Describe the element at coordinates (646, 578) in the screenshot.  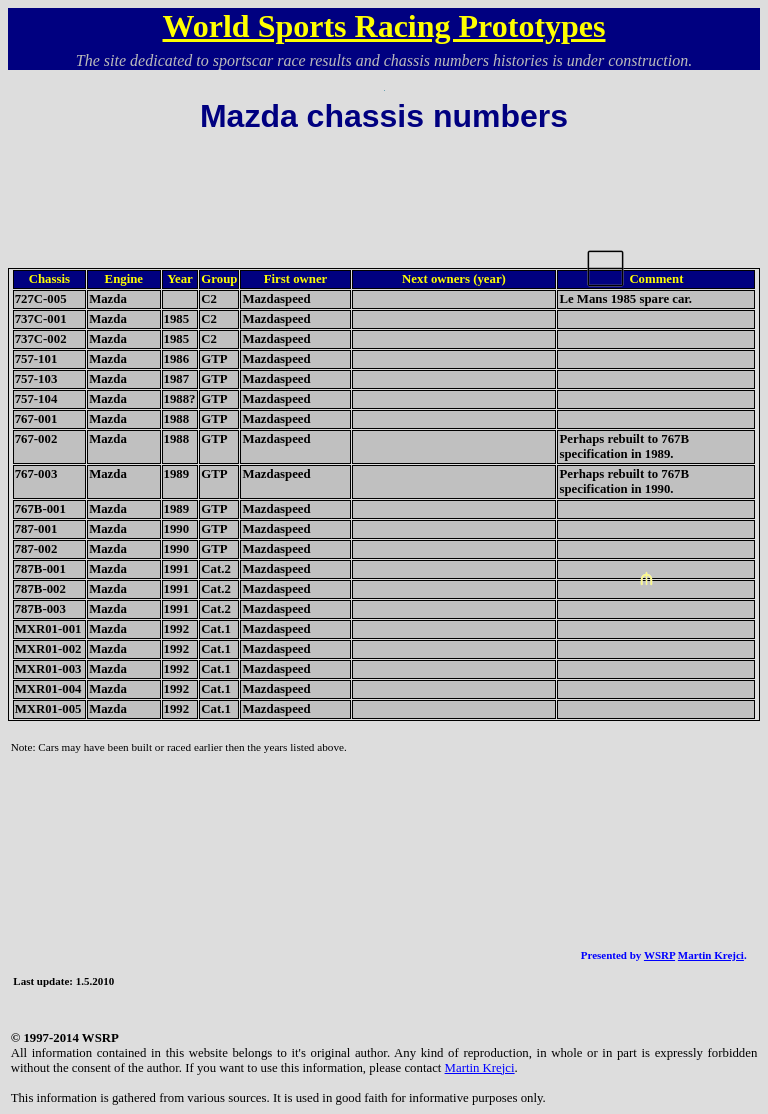
I see `indicates azerbaijani manat currency` at that location.